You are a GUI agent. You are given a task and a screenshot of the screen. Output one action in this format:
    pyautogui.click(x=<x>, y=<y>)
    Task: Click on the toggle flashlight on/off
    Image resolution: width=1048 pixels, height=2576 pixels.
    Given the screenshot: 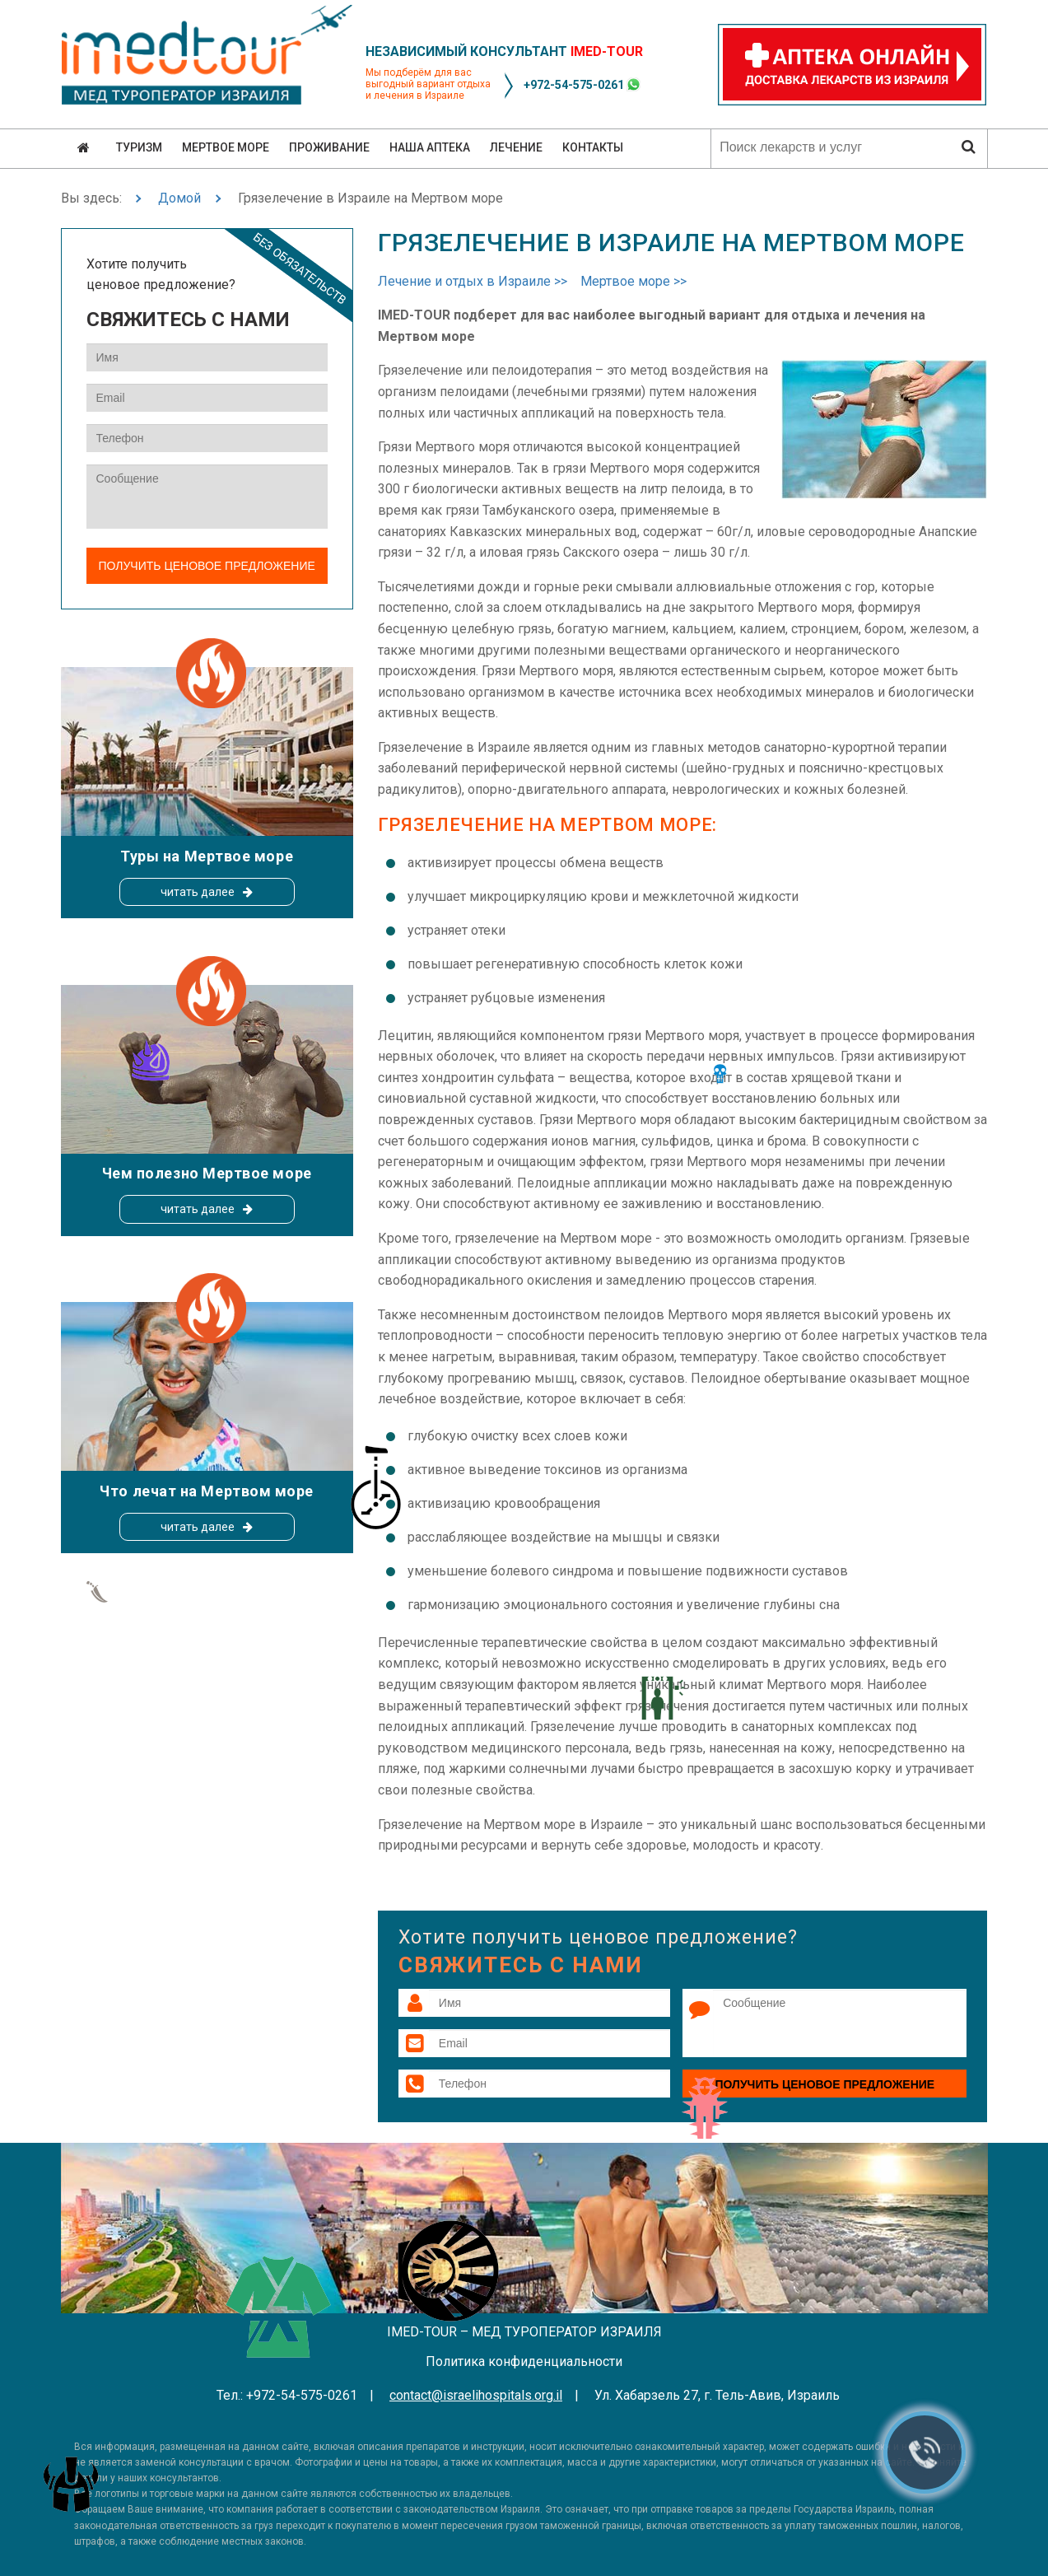 What is the action you would take?
    pyautogui.click(x=448, y=2270)
    